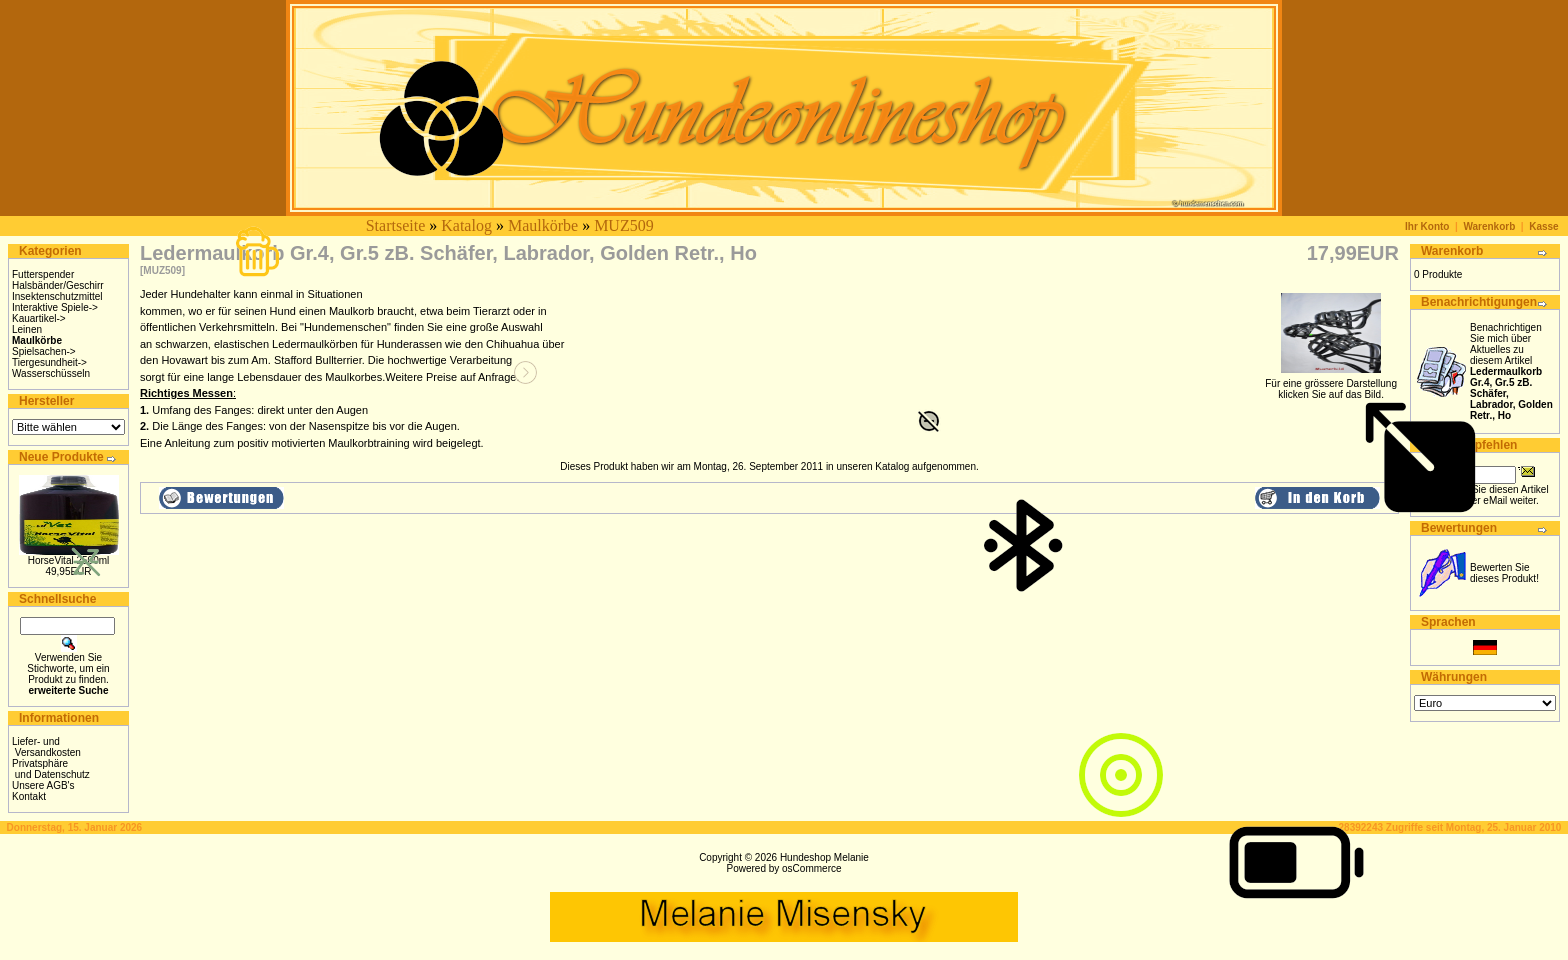 This screenshot has height=960, width=1568. Describe the element at coordinates (929, 421) in the screenshot. I see `disable do not disturb mode` at that location.